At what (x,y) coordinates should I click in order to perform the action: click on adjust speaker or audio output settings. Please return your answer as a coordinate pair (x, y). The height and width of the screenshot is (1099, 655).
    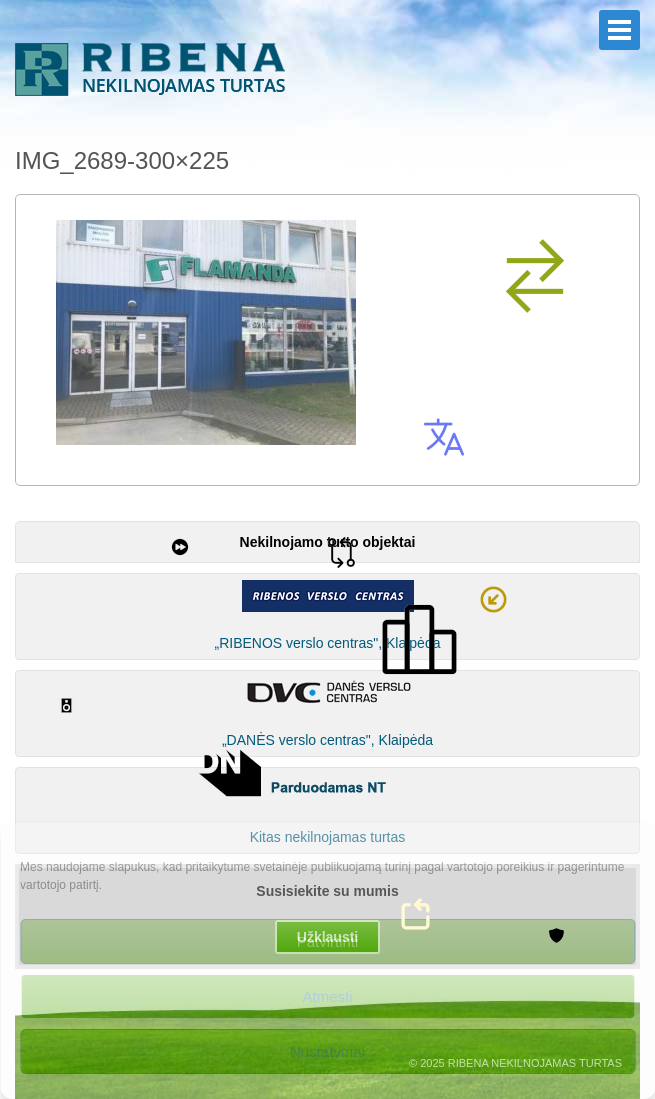
    Looking at the image, I should click on (66, 705).